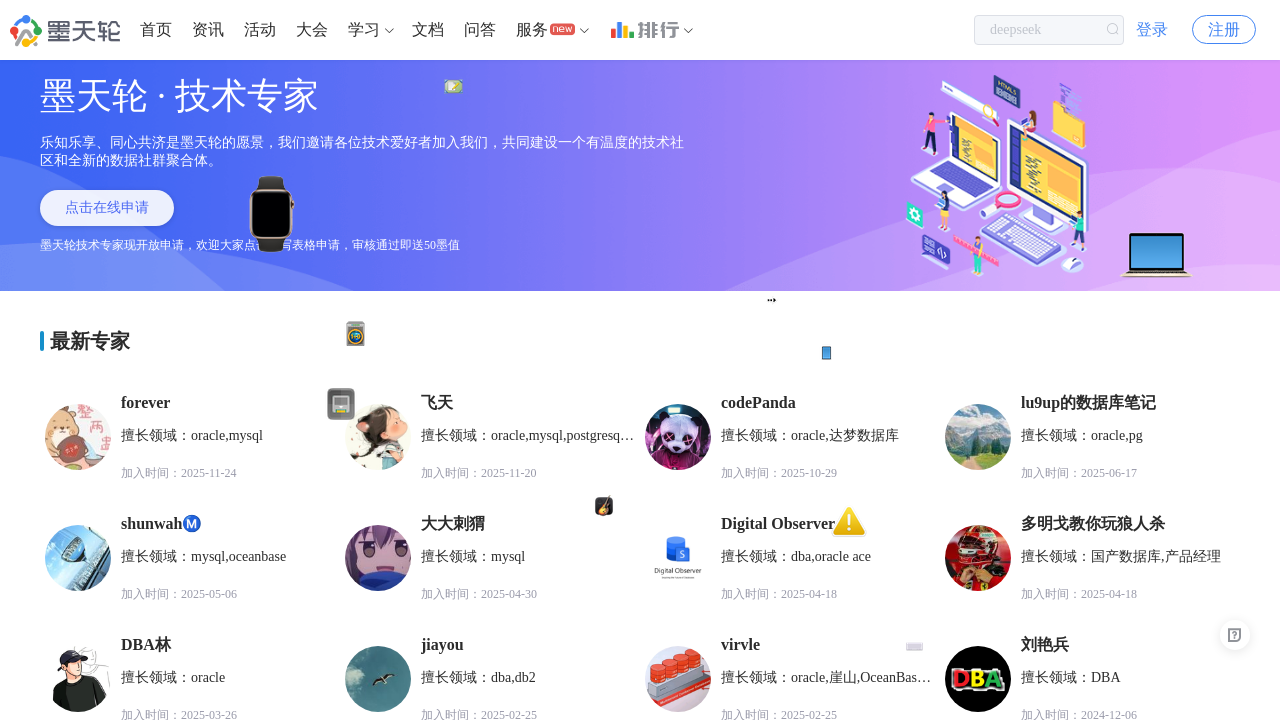 This screenshot has width=1280, height=720. Describe the element at coordinates (341, 404) in the screenshot. I see `nintendo 64 rom file` at that location.